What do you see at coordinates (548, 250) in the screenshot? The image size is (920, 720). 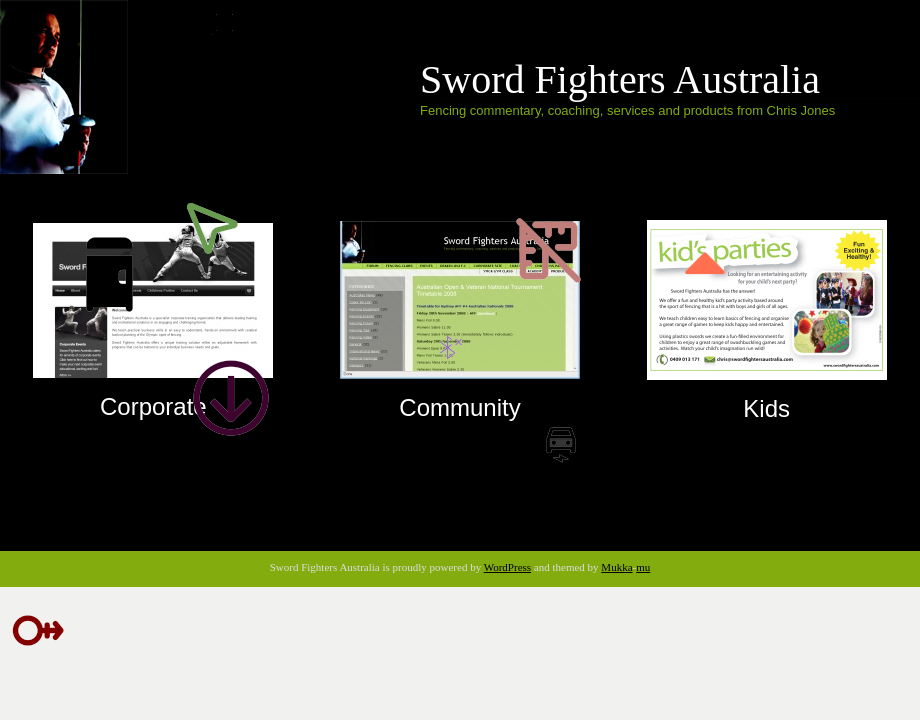 I see `disable measurement tools` at bounding box center [548, 250].